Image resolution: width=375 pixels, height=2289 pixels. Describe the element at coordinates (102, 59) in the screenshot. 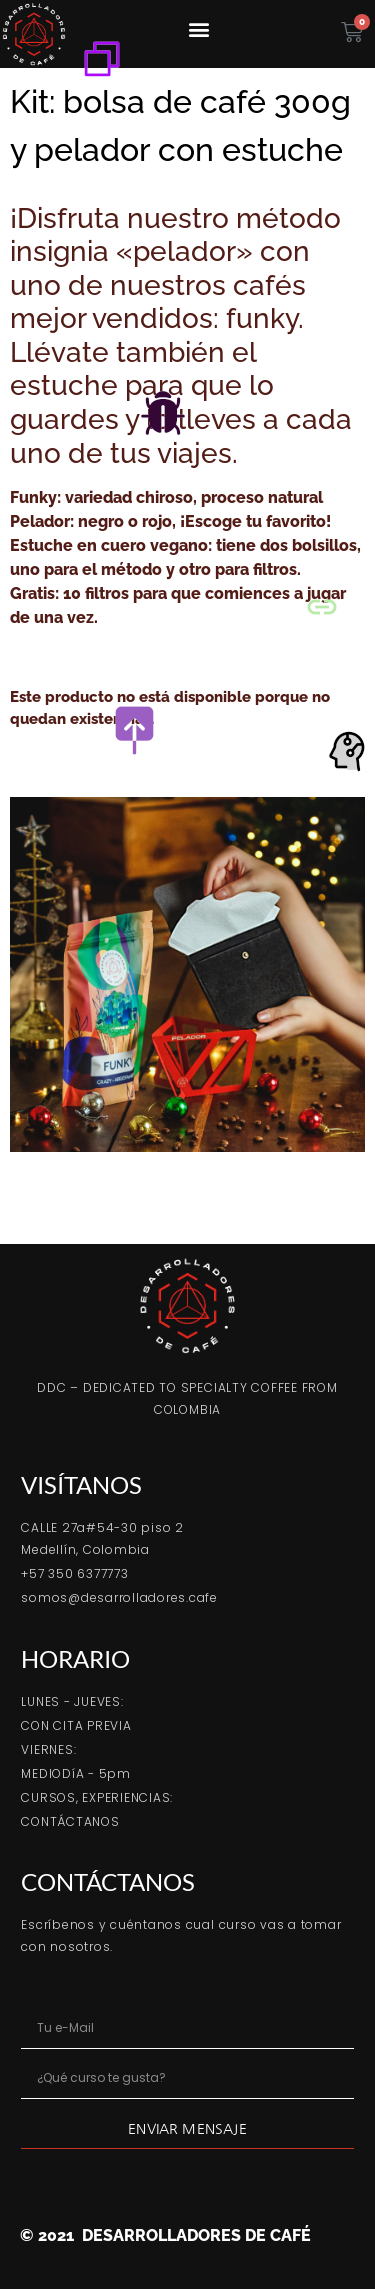

I see `copy to clipboard` at that location.